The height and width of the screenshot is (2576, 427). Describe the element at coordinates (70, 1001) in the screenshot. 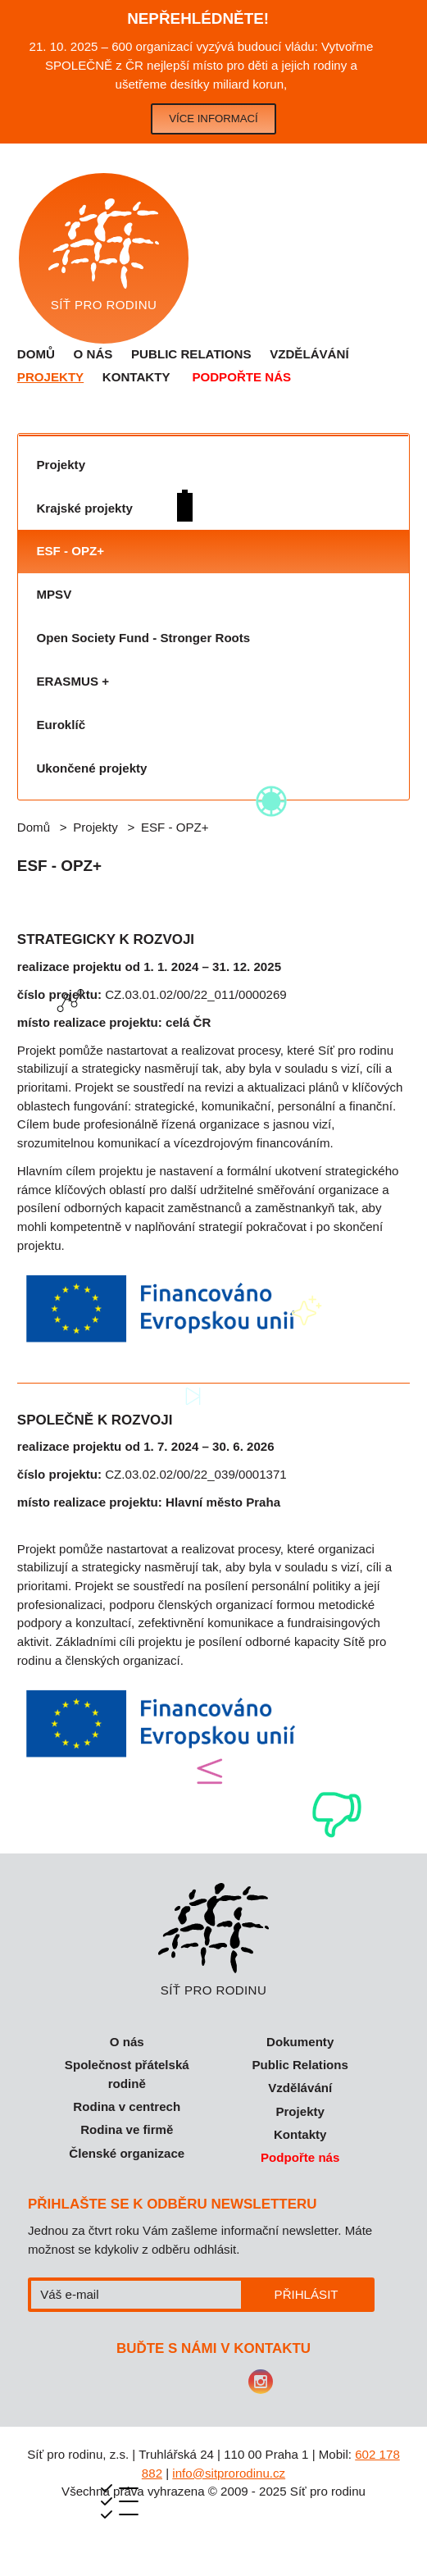

I see `view connected data points or nodes` at that location.